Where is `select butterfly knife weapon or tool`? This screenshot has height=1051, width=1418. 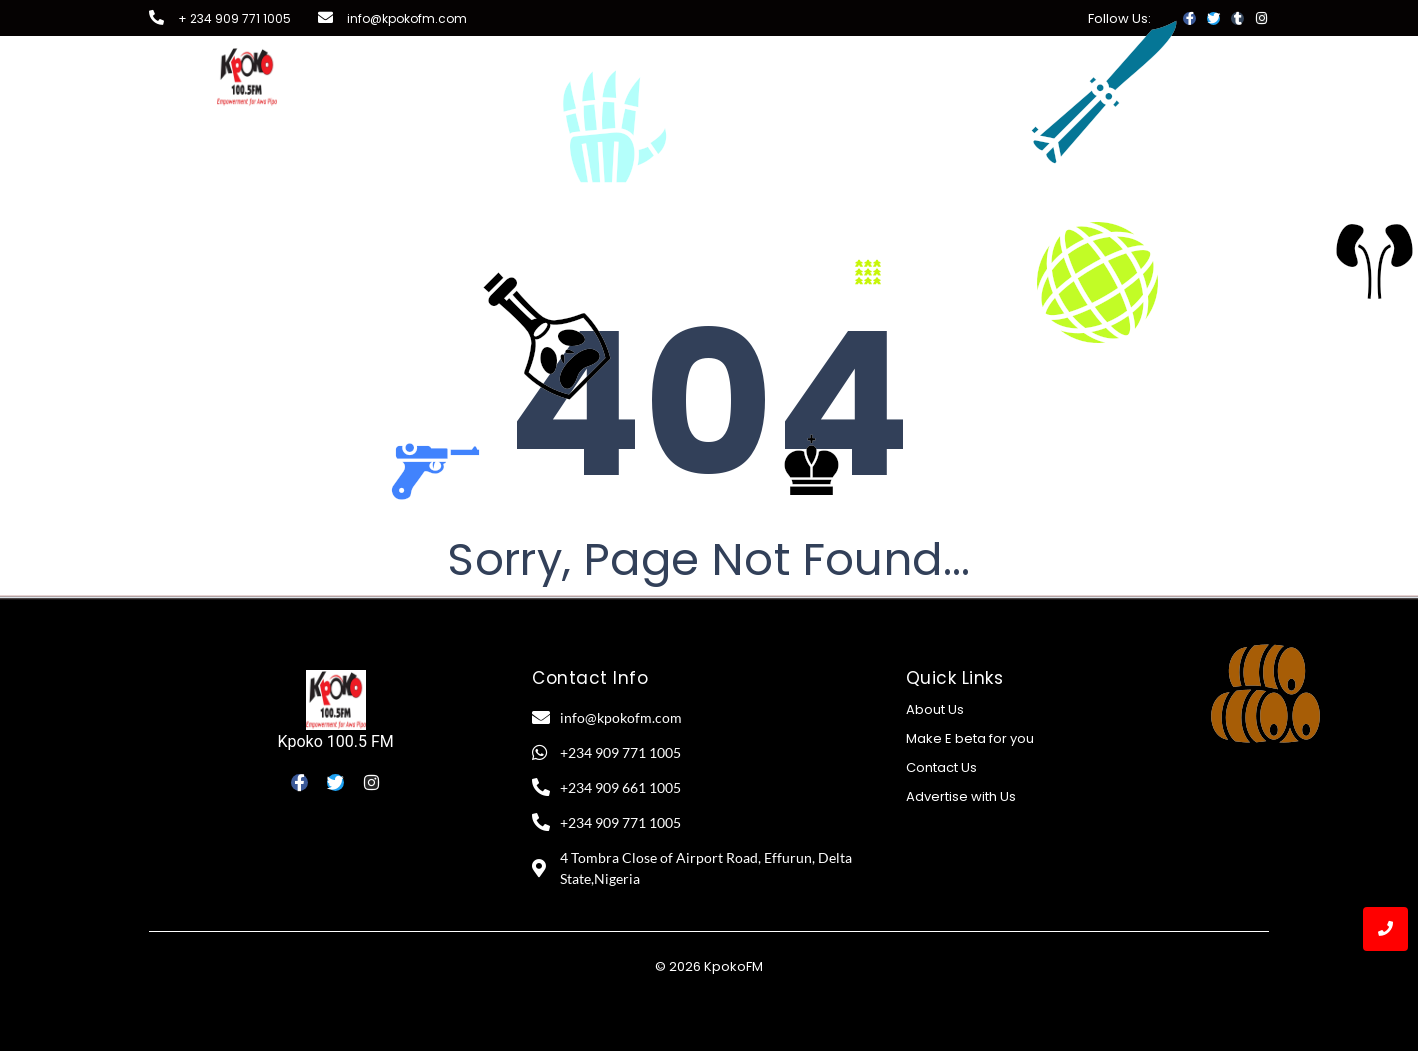 select butterfly knife weapon or tool is located at coordinates (1104, 92).